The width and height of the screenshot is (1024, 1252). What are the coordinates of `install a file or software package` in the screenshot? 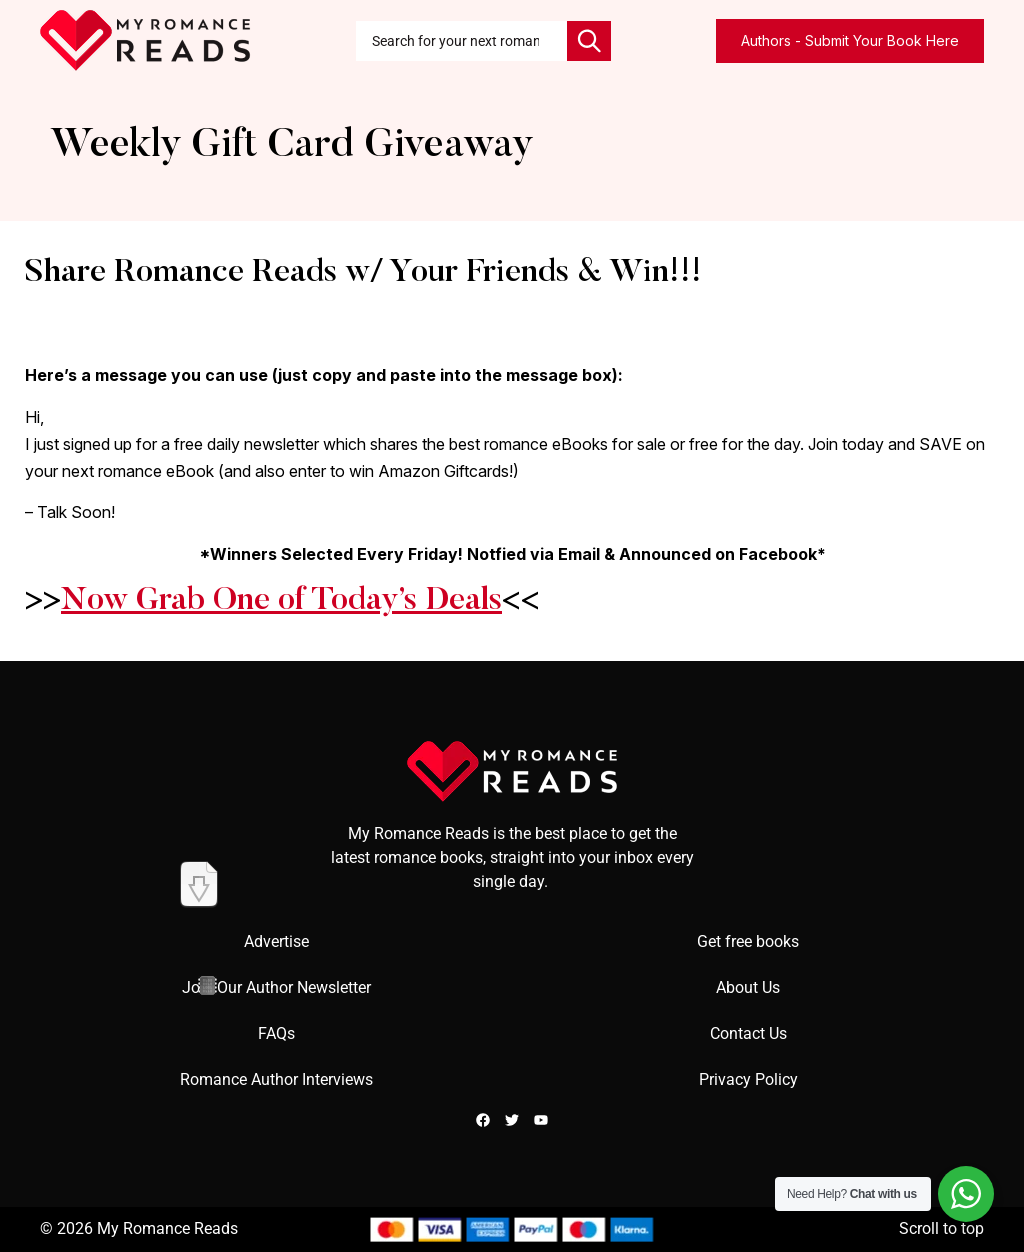 It's located at (199, 884).